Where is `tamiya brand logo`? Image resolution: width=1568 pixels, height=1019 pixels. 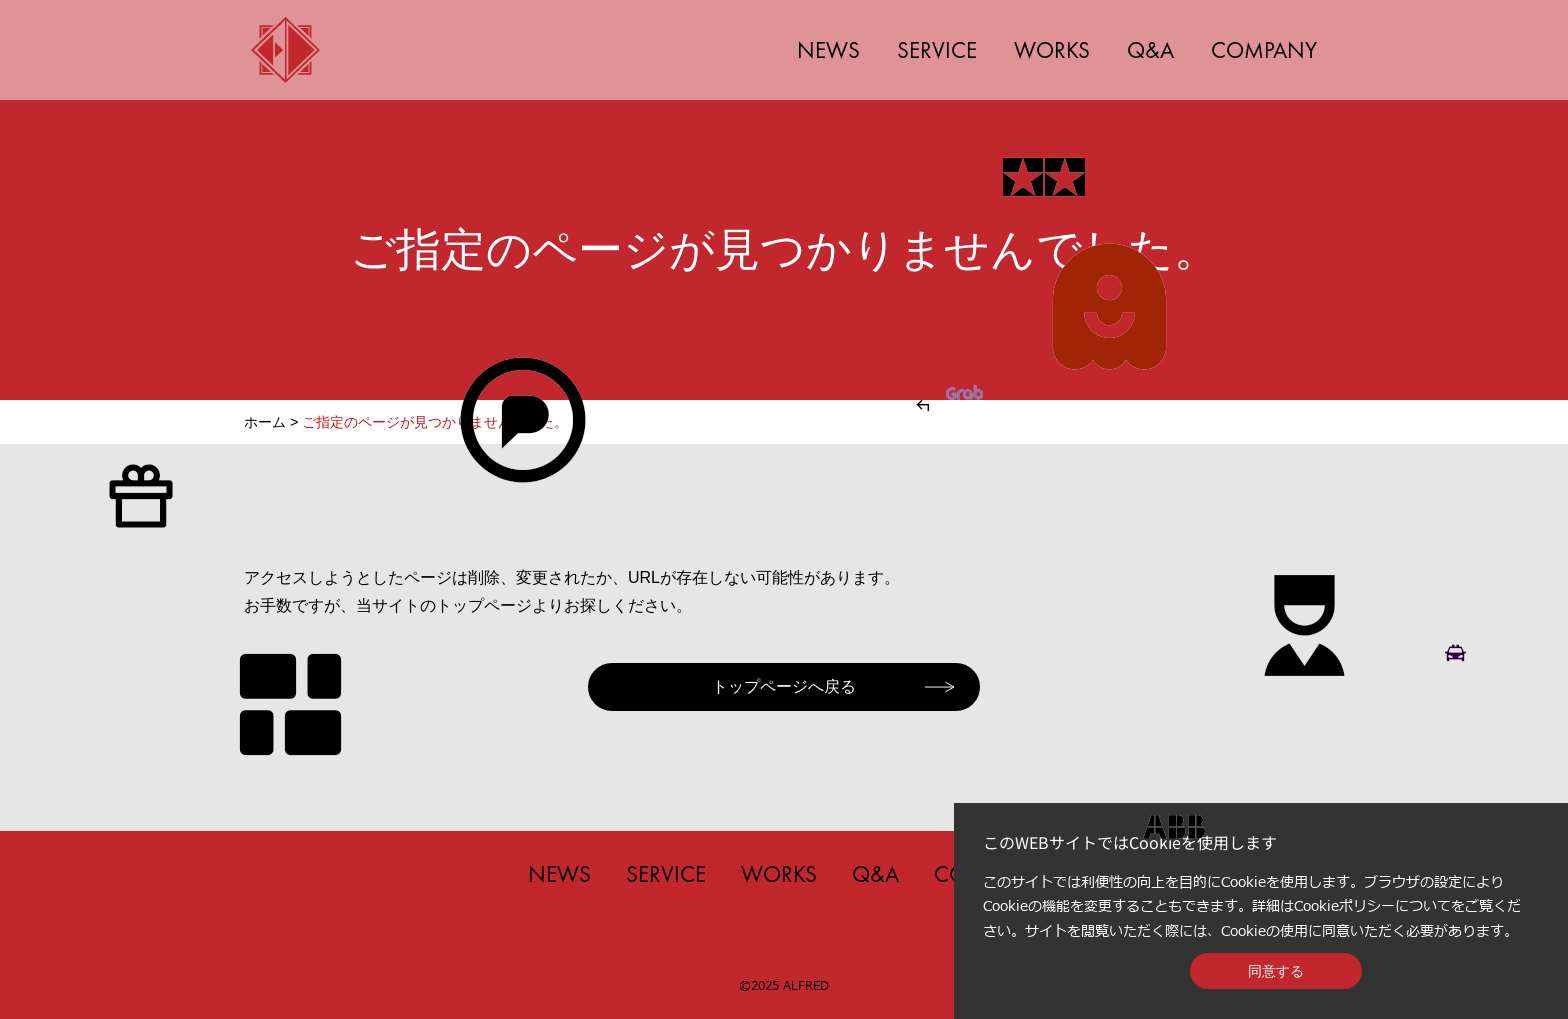 tamiya brand logo is located at coordinates (1044, 177).